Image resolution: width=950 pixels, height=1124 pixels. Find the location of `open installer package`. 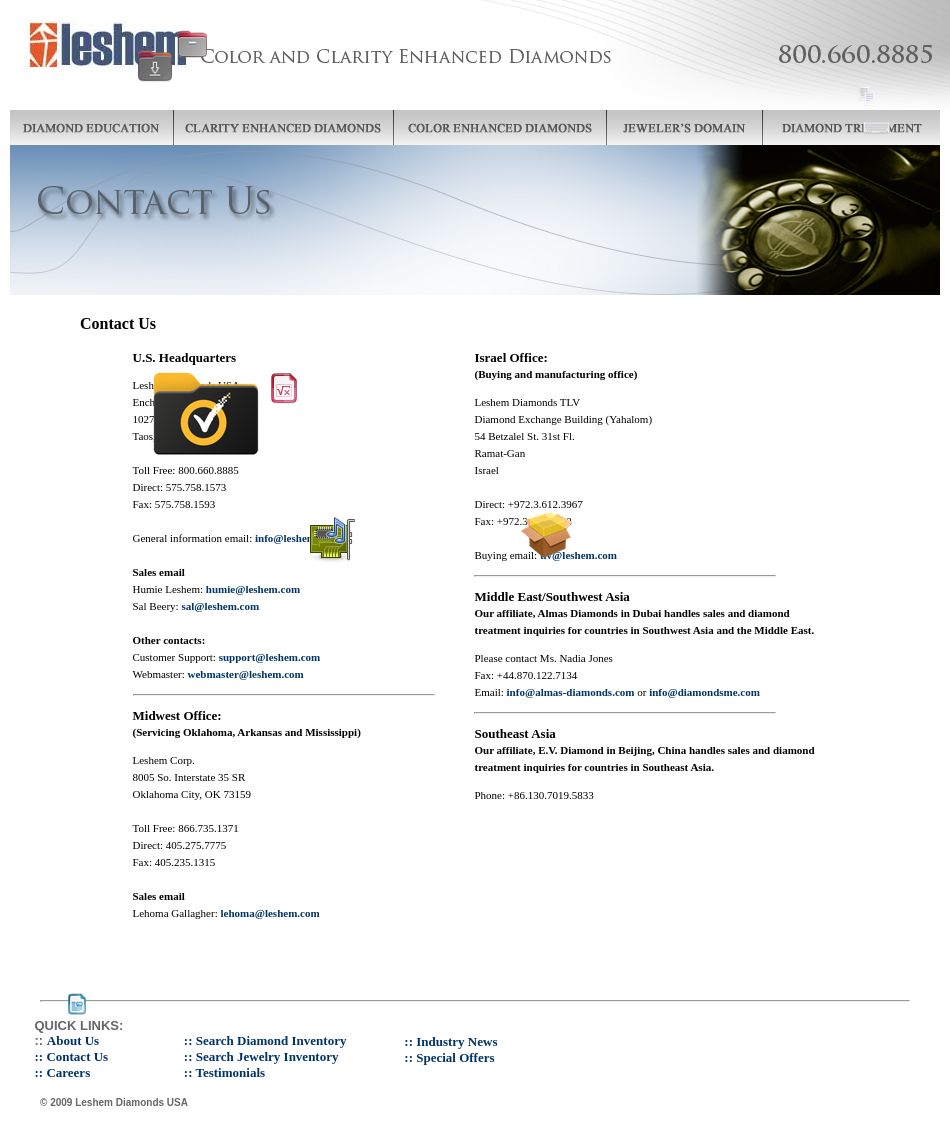

open installer package is located at coordinates (547, 534).